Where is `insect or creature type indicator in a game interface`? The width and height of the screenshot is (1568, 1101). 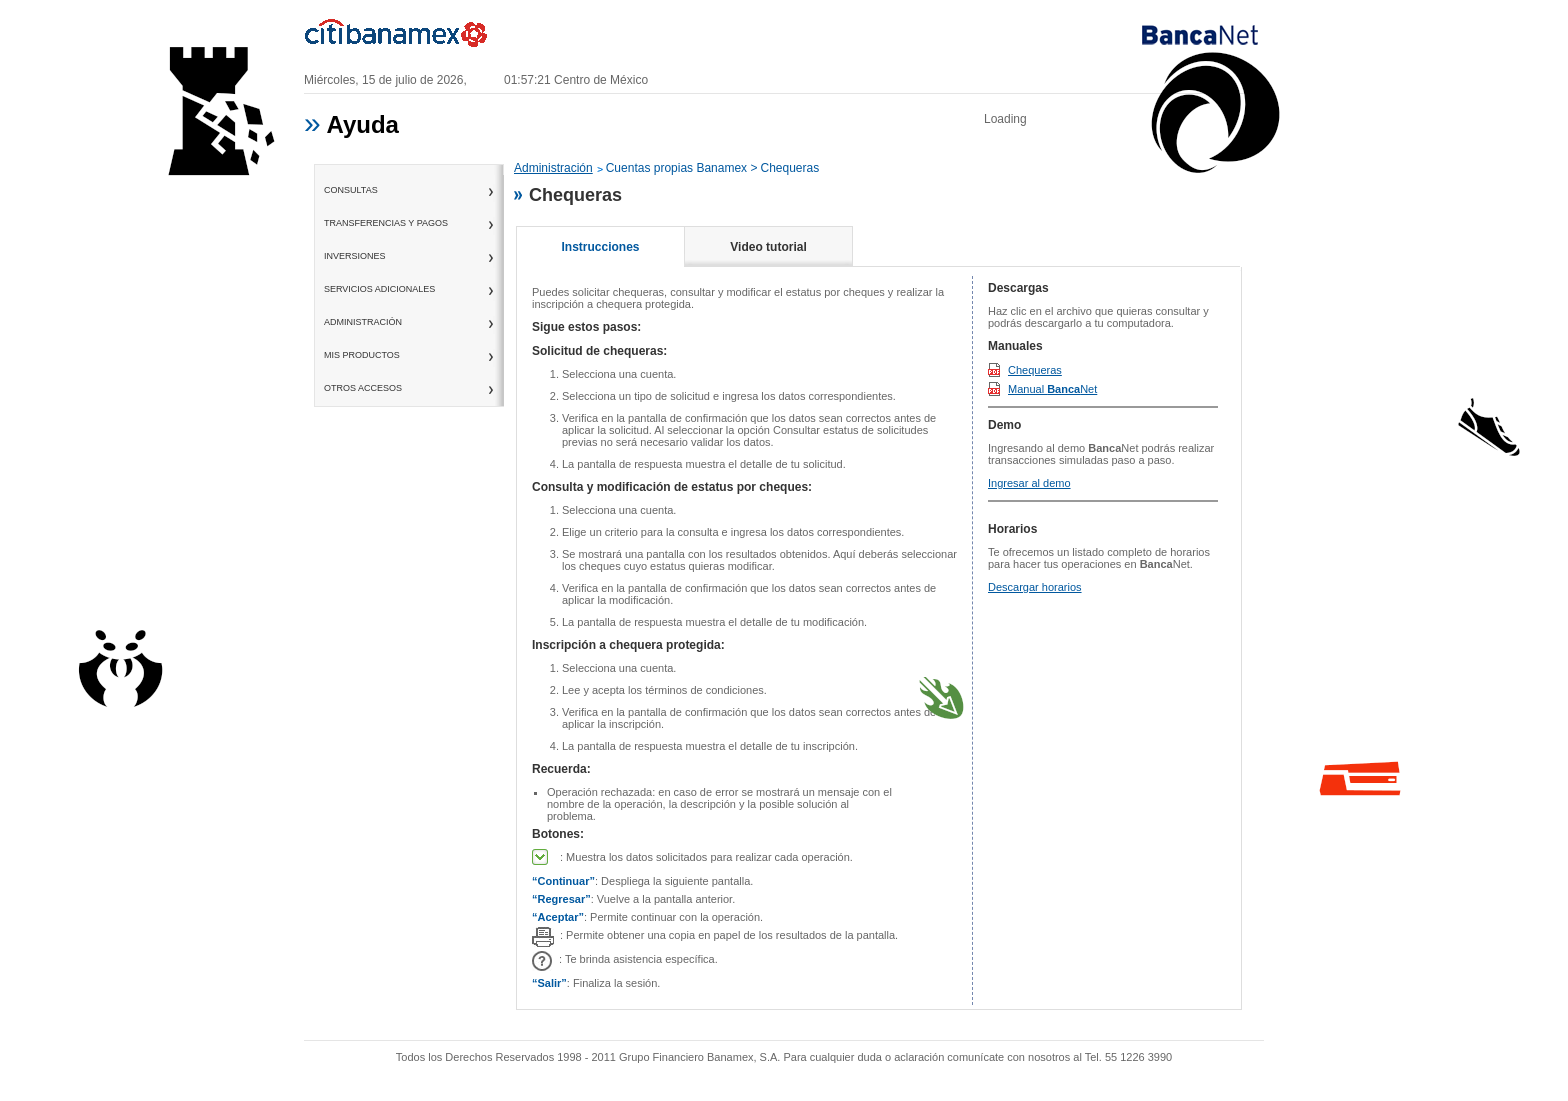
insect or creature type indicator in a game interface is located at coordinates (120, 667).